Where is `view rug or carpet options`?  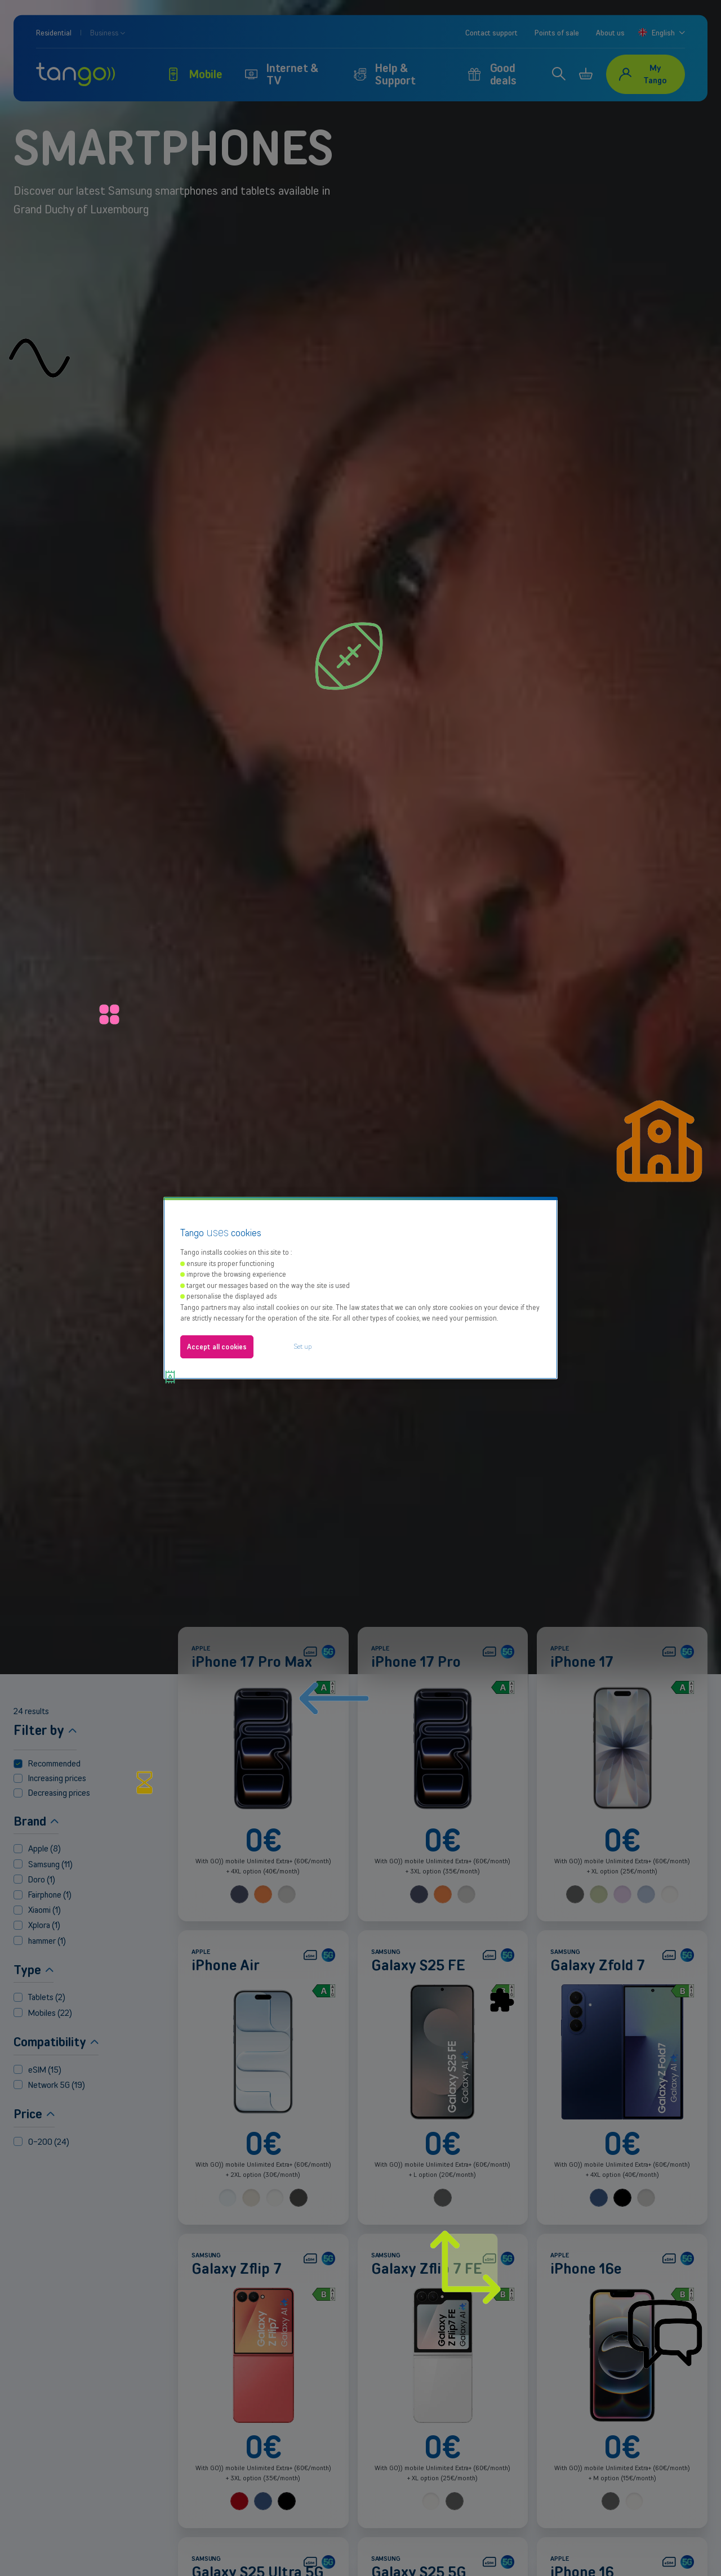 view rug or carpet options is located at coordinates (170, 1377).